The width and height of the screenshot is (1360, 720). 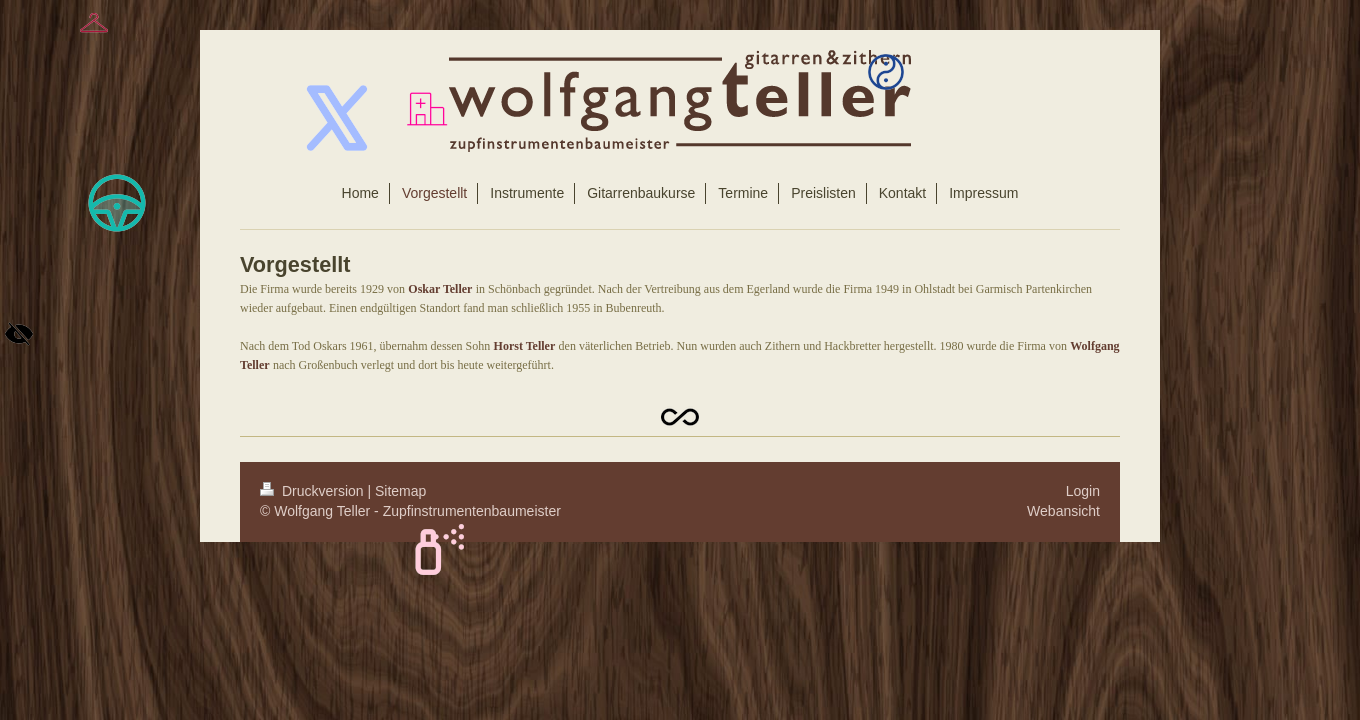 What do you see at coordinates (886, 72) in the screenshot?
I see `toggle balance or harmony mode` at bounding box center [886, 72].